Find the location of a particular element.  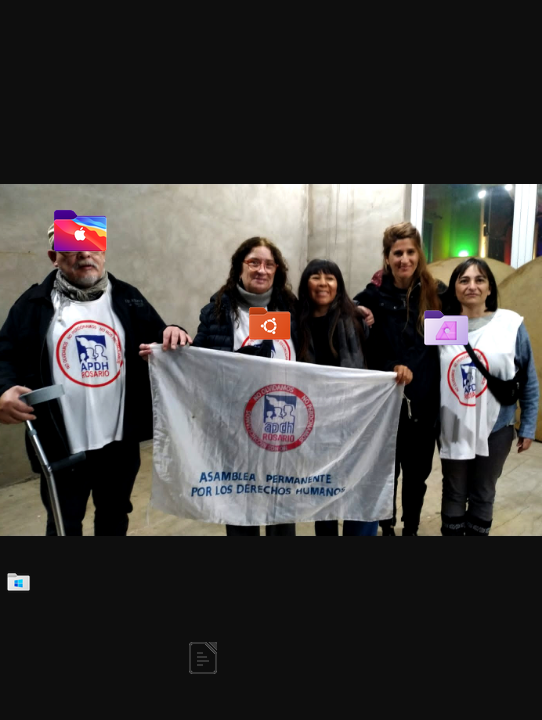

open folder in macos big sur style is located at coordinates (80, 232).